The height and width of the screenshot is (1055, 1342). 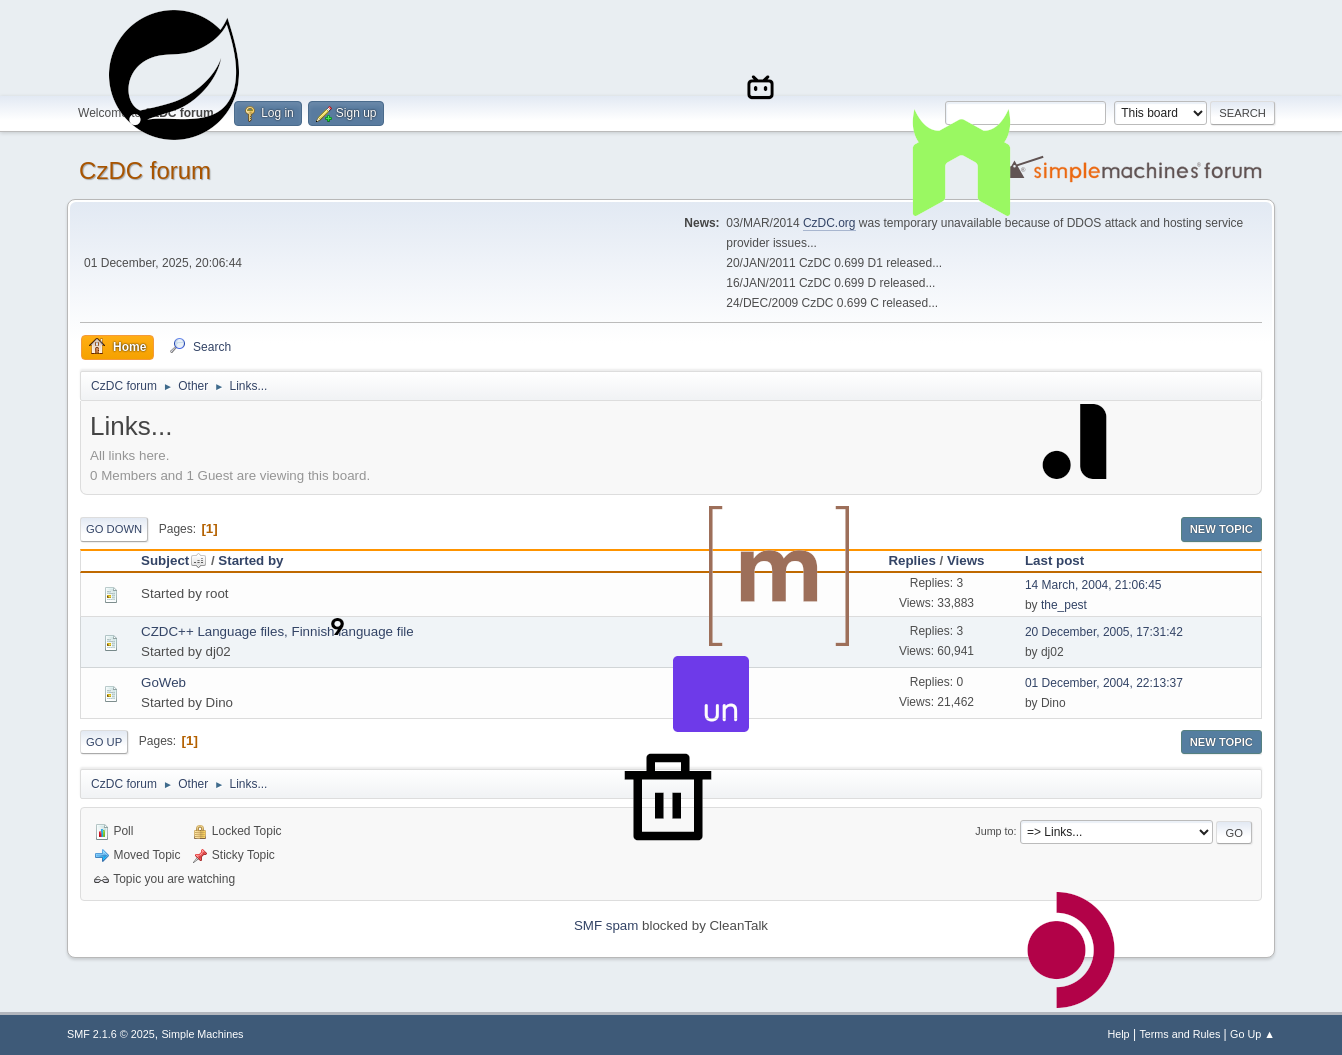 What do you see at coordinates (174, 75) in the screenshot?
I see `spring framework logo` at bounding box center [174, 75].